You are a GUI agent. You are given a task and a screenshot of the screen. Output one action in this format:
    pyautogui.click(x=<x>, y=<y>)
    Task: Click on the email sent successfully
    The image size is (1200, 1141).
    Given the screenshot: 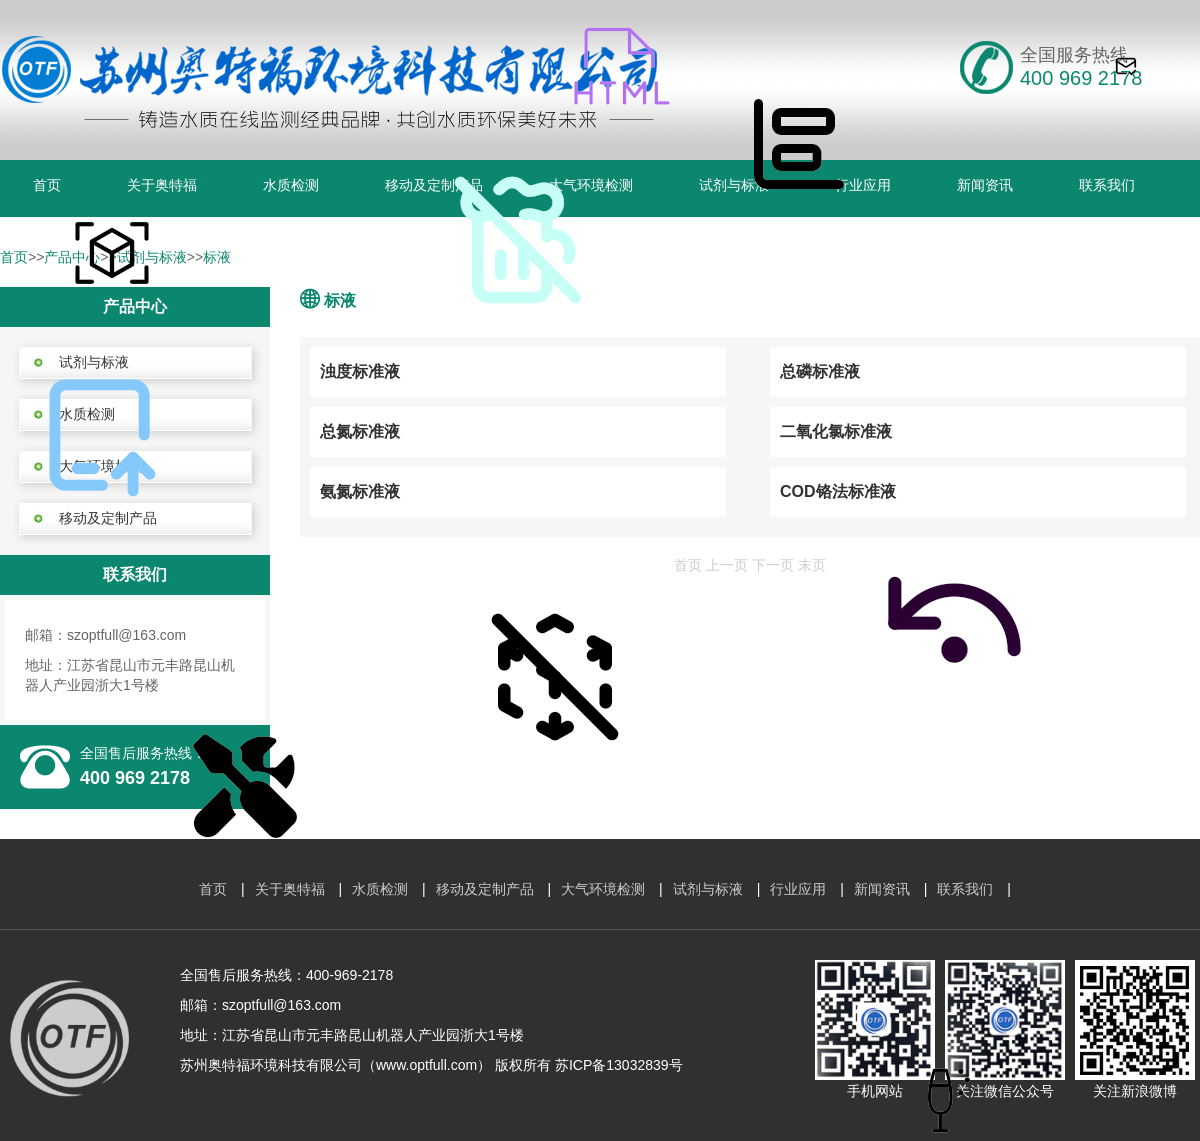 What is the action you would take?
    pyautogui.click(x=1126, y=66)
    